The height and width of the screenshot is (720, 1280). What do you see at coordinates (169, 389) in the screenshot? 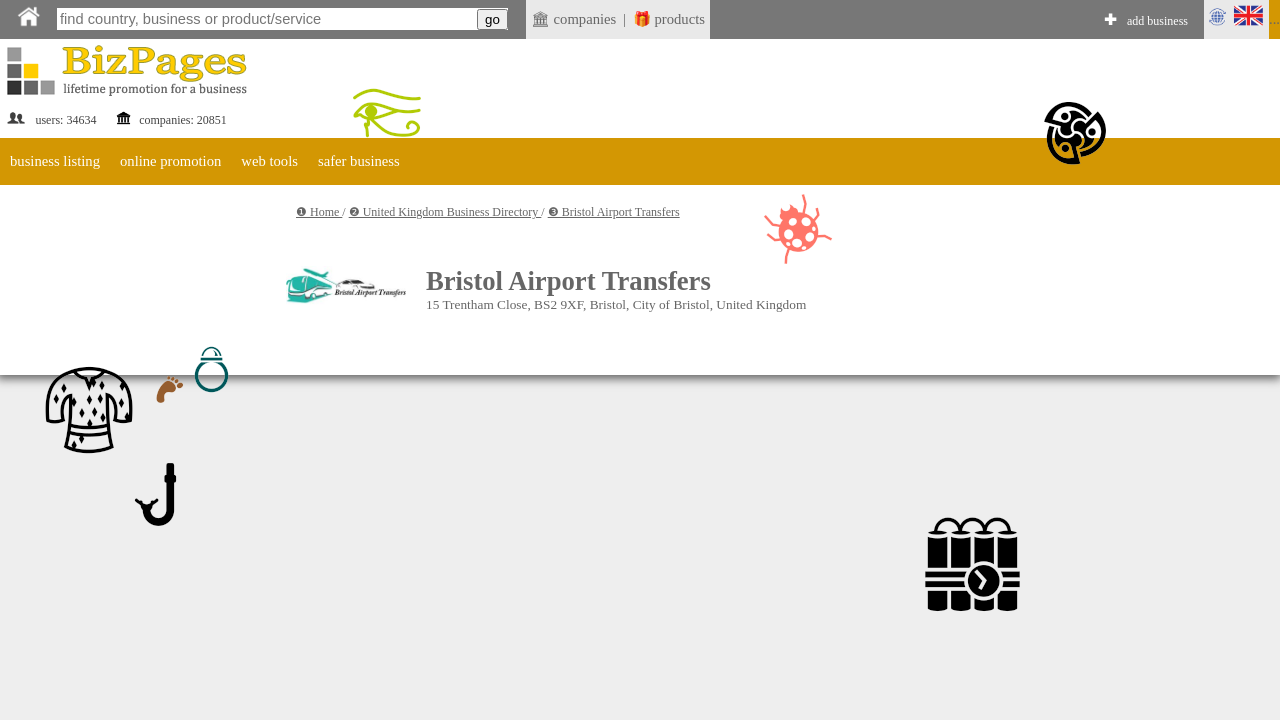
I see `track steps or walking activity` at bounding box center [169, 389].